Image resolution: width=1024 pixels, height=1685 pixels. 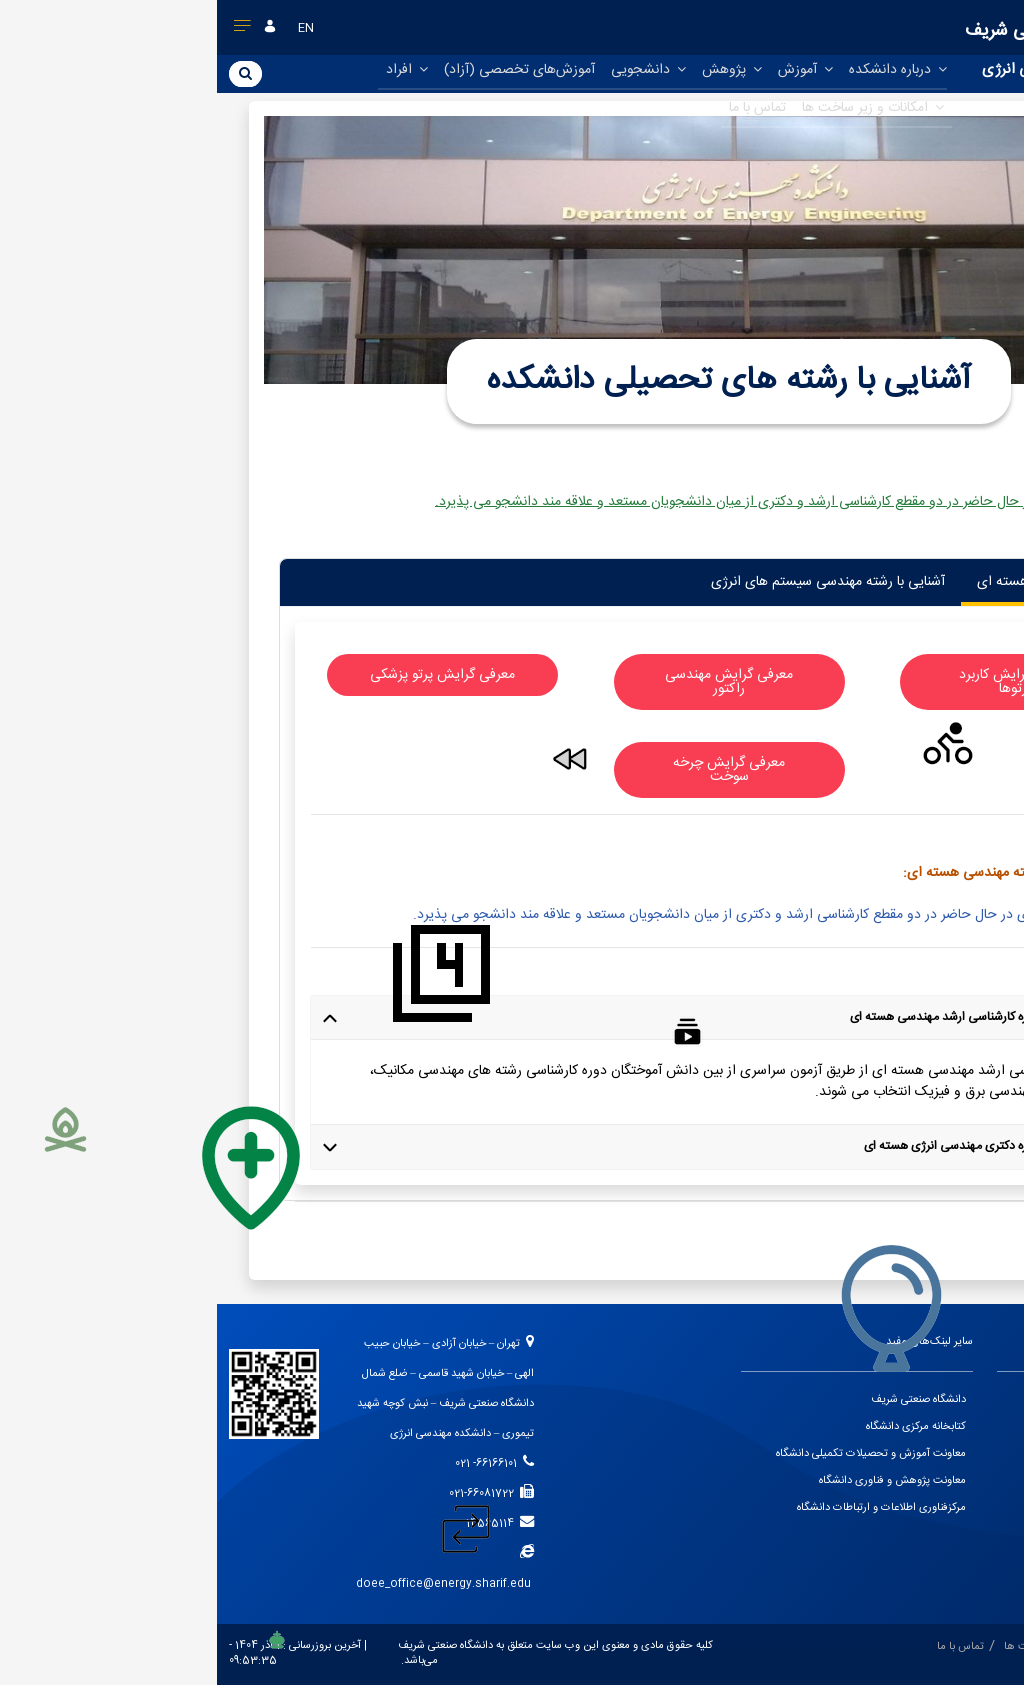 What do you see at coordinates (65, 1129) in the screenshot?
I see `access camping or outdoor activity features` at bounding box center [65, 1129].